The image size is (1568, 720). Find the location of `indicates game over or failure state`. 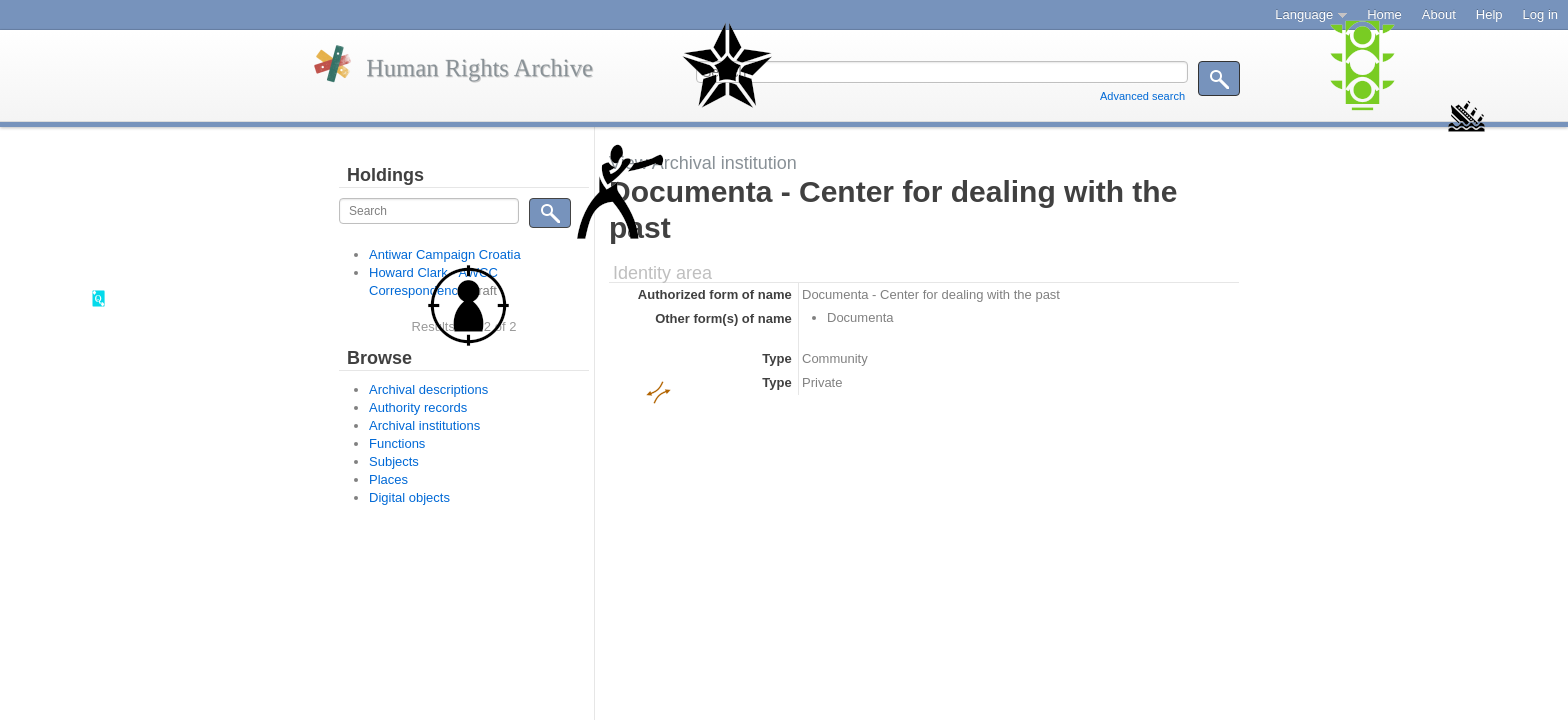

indicates game over or failure state is located at coordinates (1466, 113).